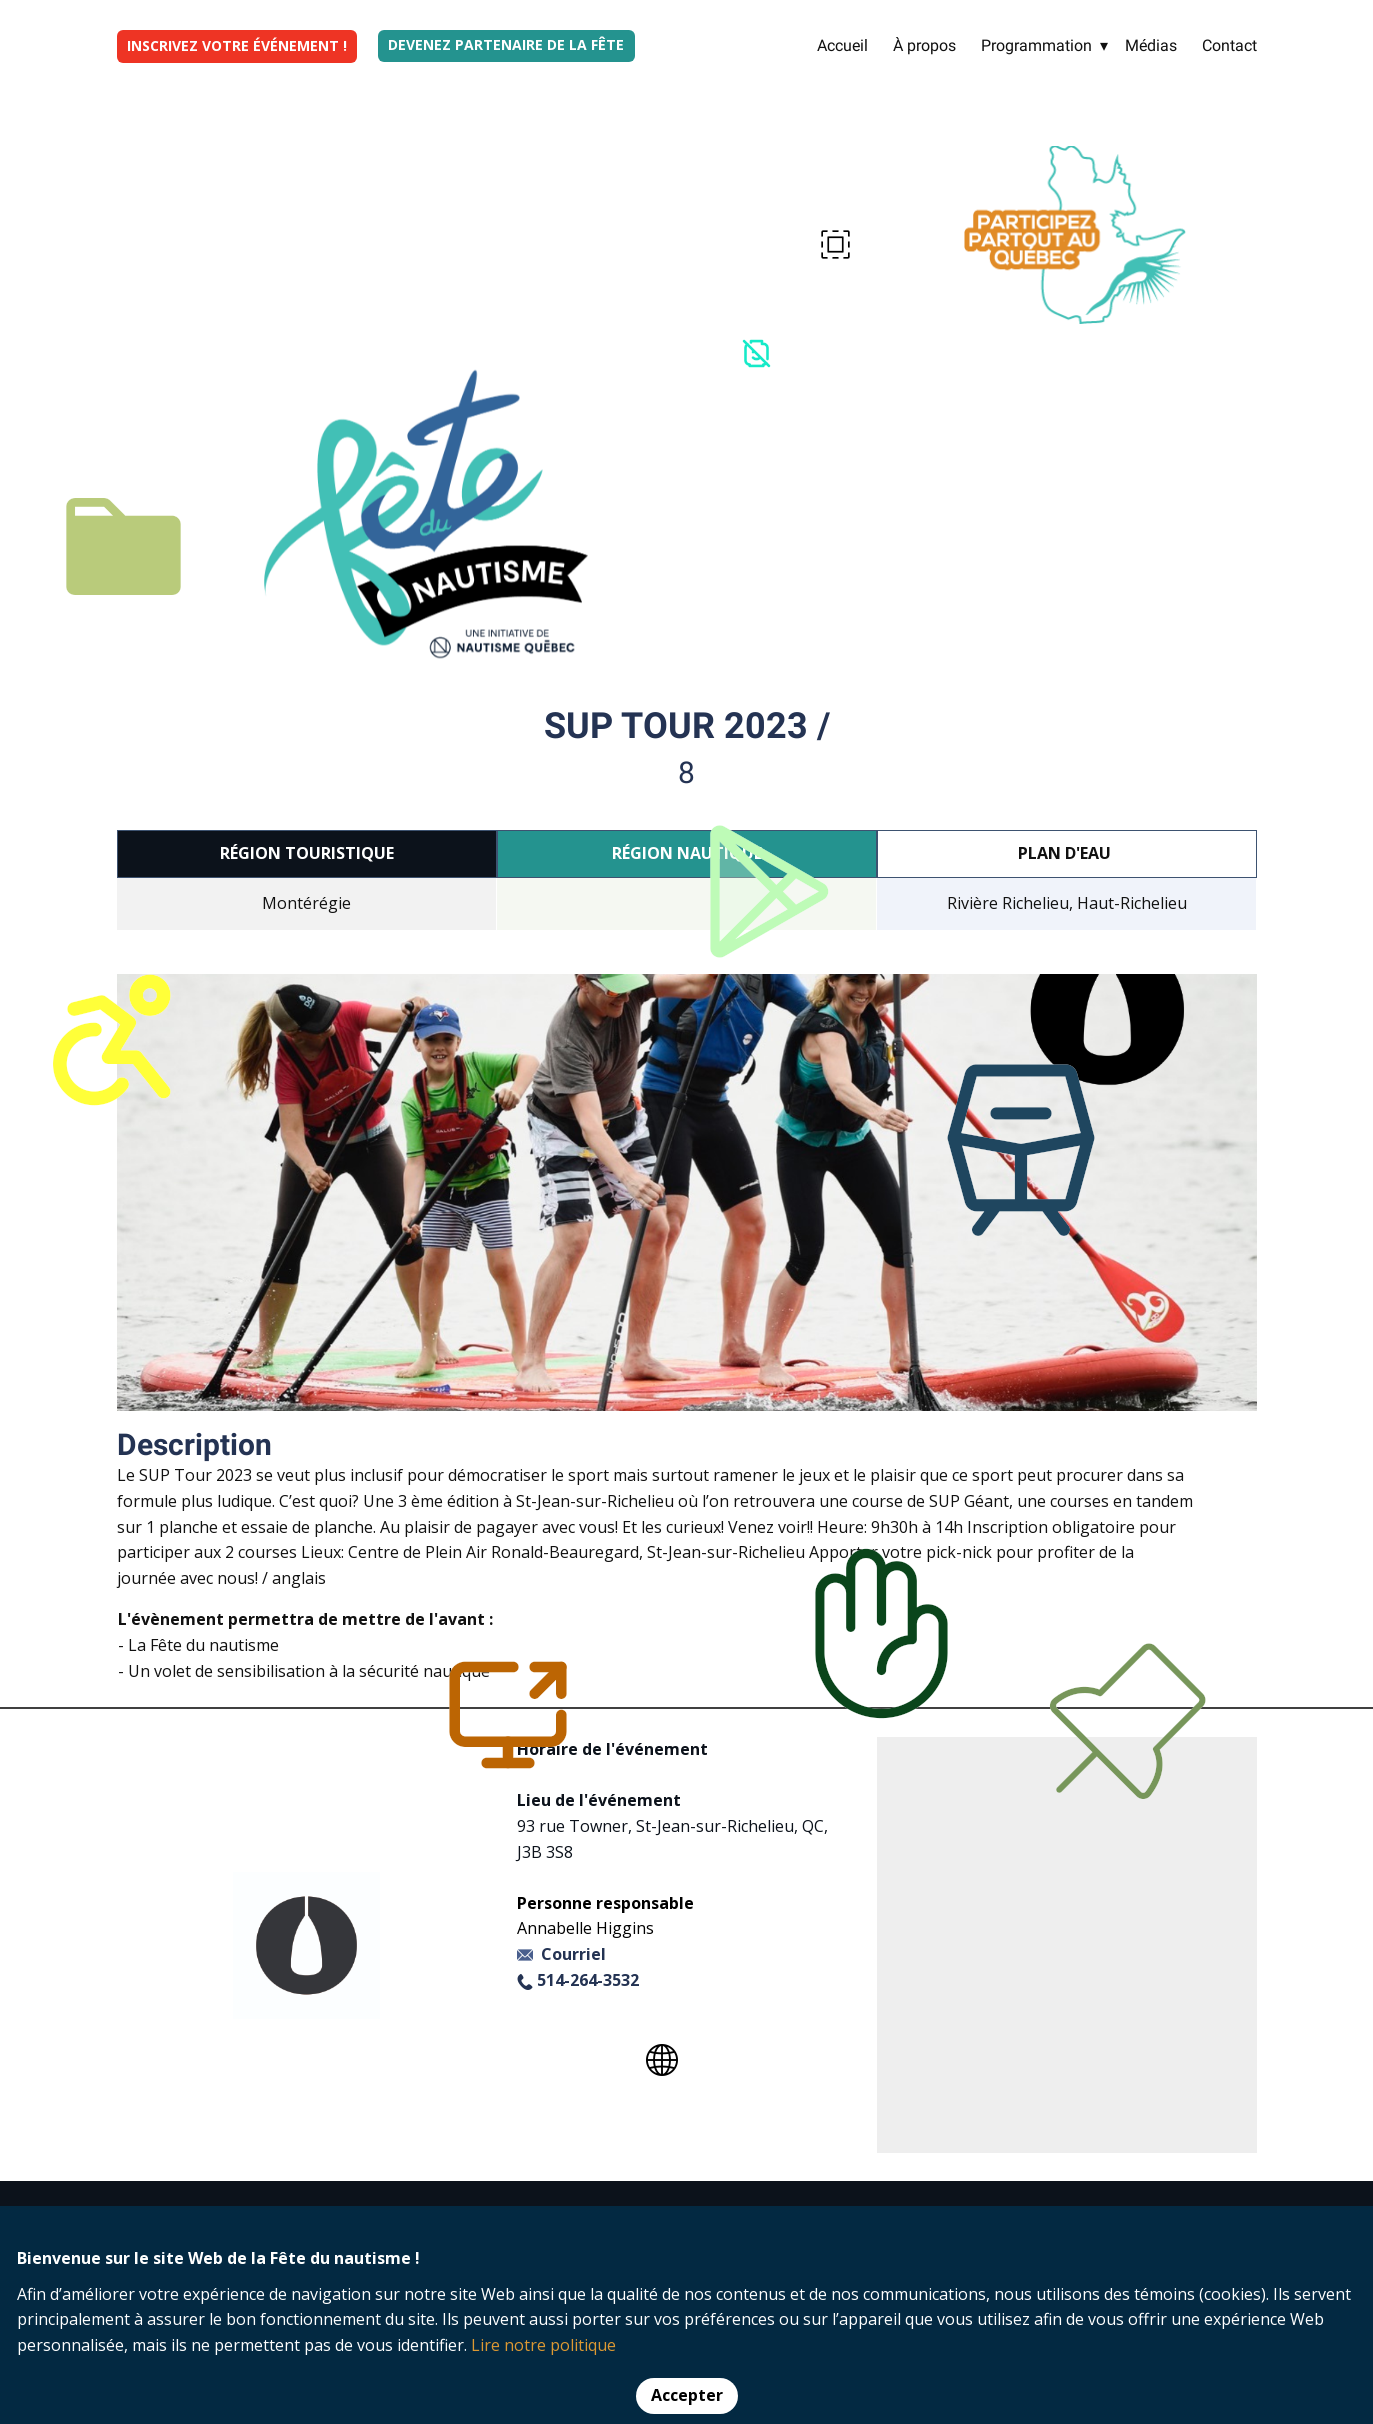 The width and height of the screenshot is (1373, 2424). Describe the element at coordinates (881, 1633) in the screenshot. I see `stop or pause an action` at that location.